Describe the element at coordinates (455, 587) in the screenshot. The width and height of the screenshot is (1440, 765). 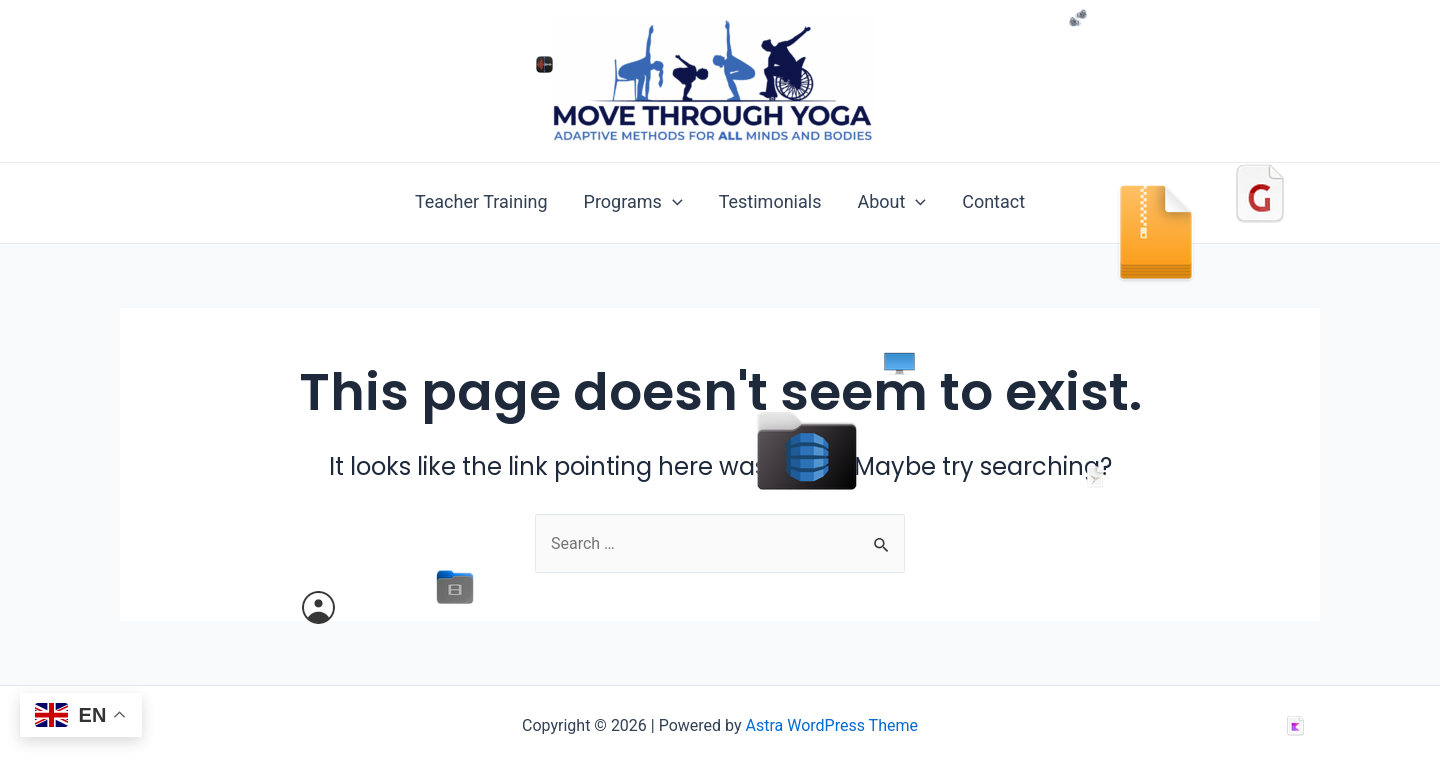
I see `open your videos folder` at that location.